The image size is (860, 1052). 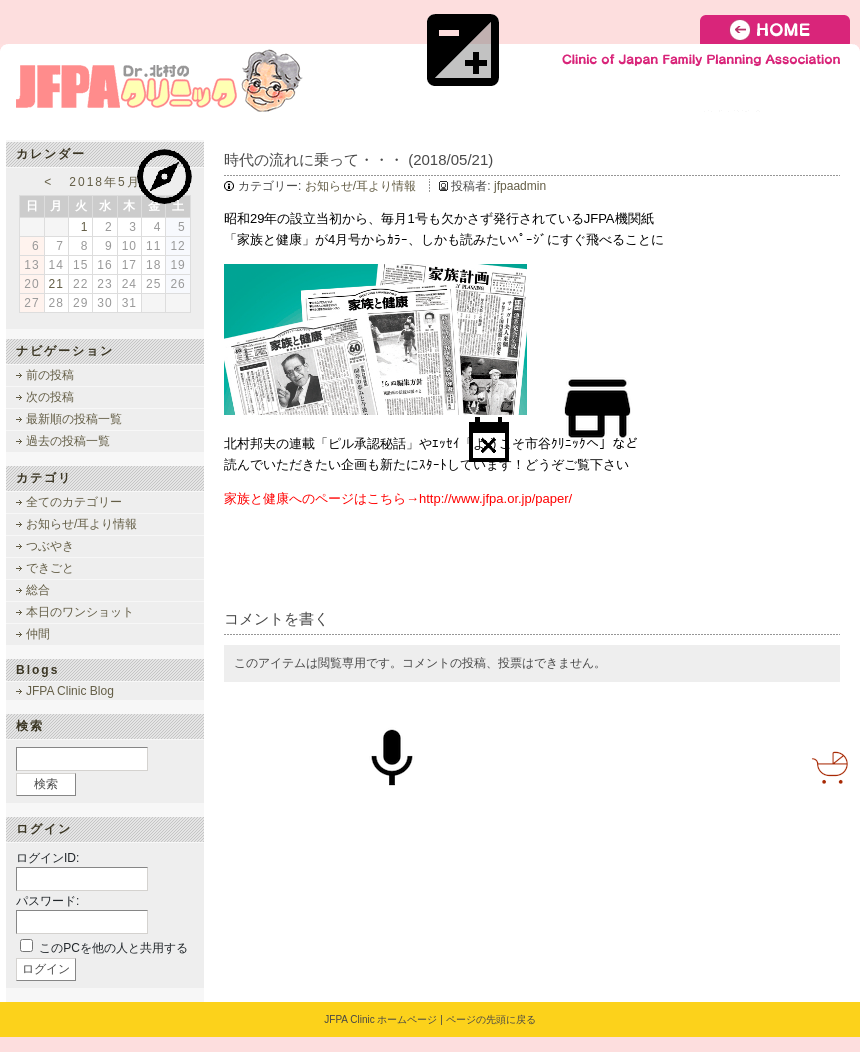 I want to click on indicates a cancelled or unavailable event, so click(x=489, y=442).